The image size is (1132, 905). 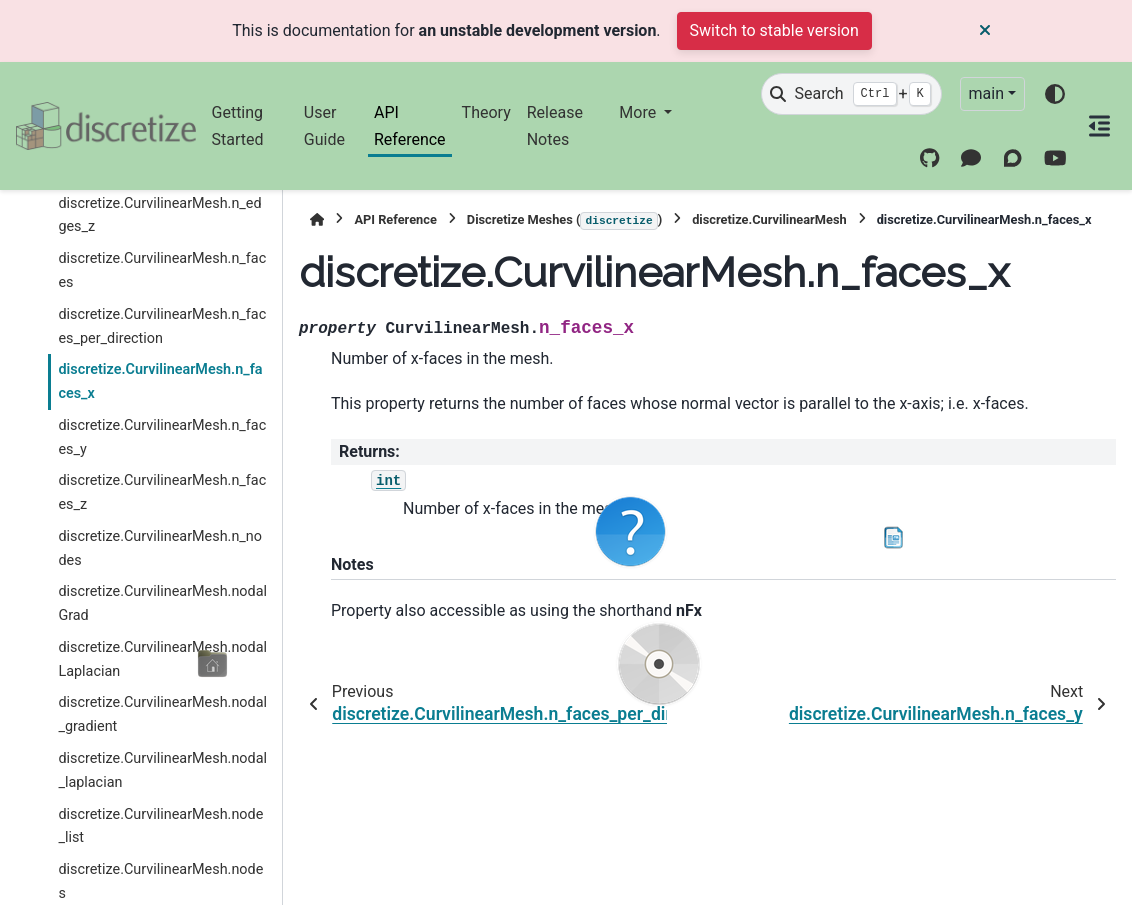 What do you see at coordinates (659, 664) in the screenshot?
I see `unmount or eject a cd/dvd disc` at bounding box center [659, 664].